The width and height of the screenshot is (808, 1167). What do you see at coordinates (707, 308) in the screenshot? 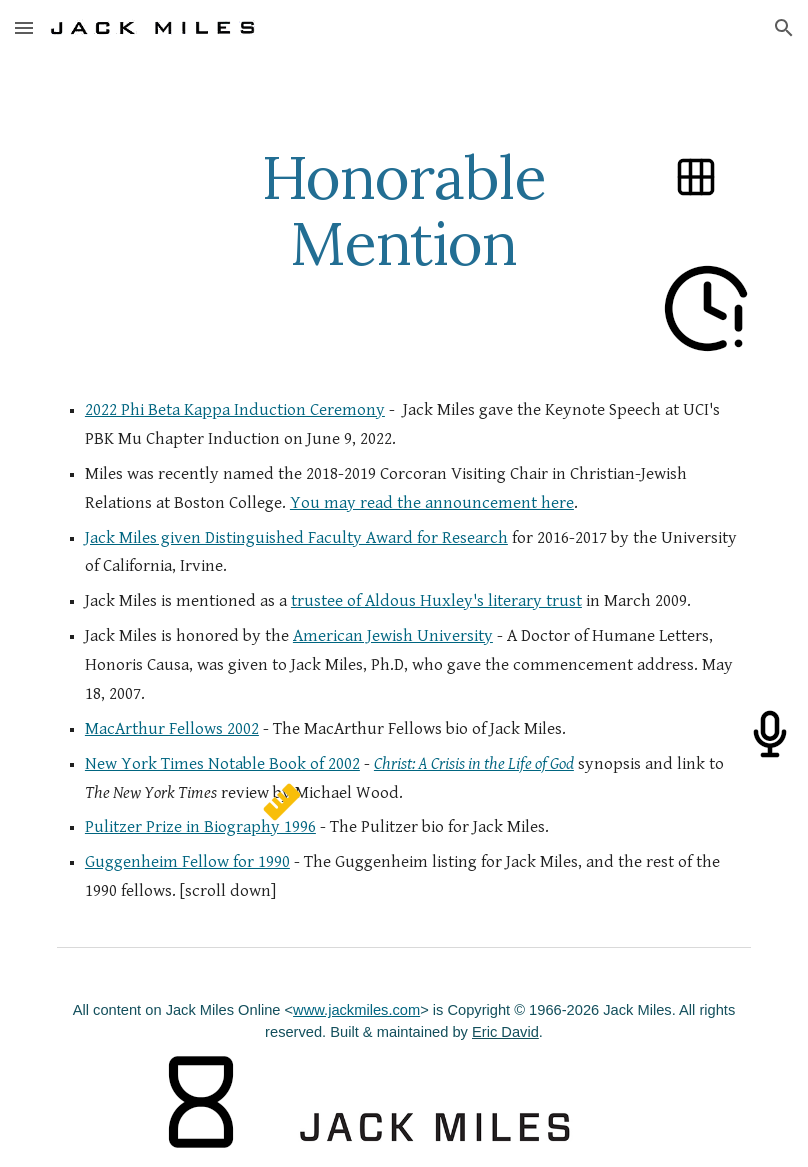
I see `time-sensitive alert or deadline warning` at bounding box center [707, 308].